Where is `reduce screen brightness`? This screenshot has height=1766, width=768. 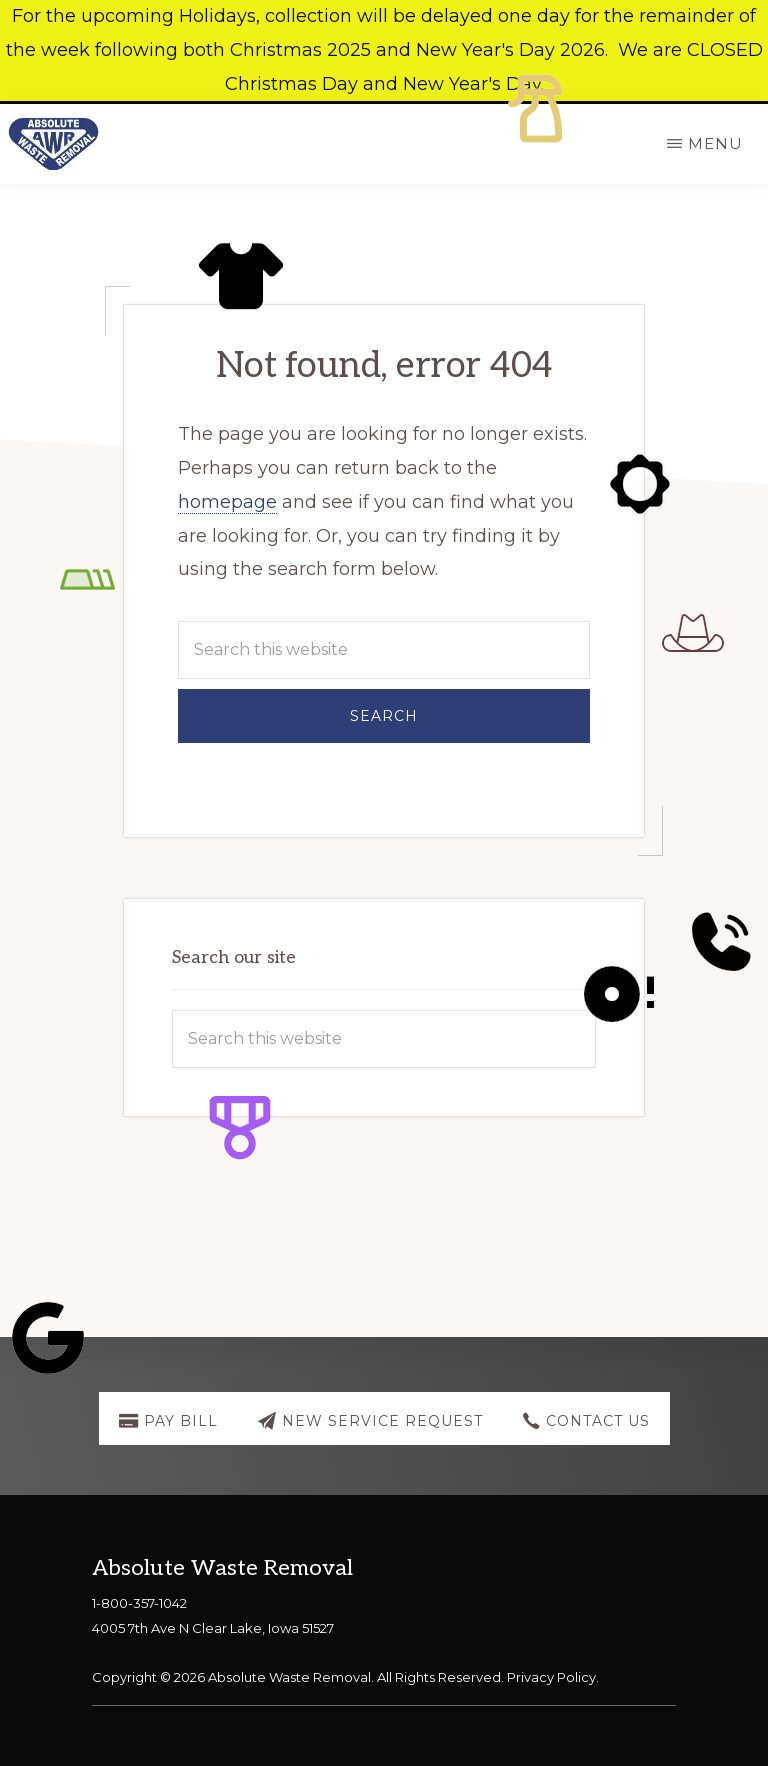
reduce screen brightness is located at coordinates (640, 484).